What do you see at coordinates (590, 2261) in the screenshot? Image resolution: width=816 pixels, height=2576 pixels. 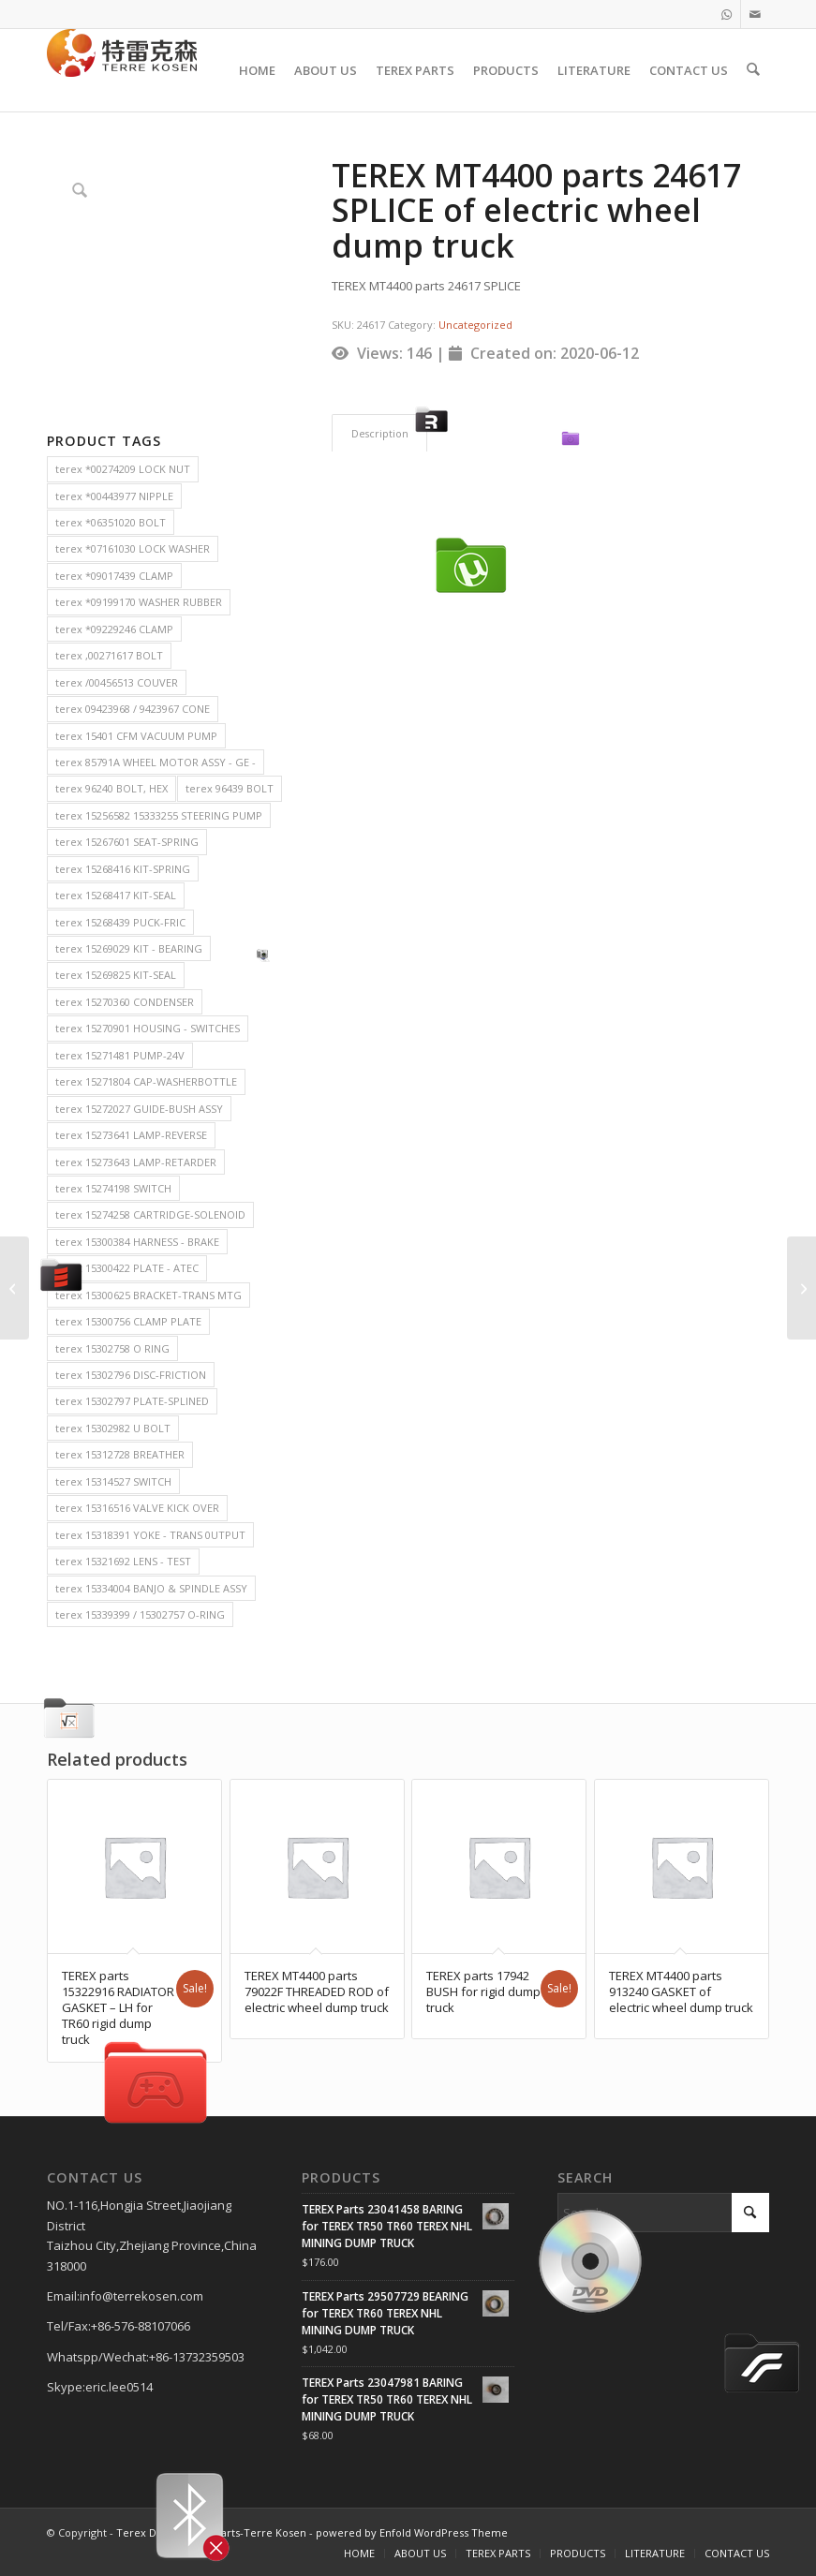 I see `indicates a DVD disc or optical media` at bounding box center [590, 2261].